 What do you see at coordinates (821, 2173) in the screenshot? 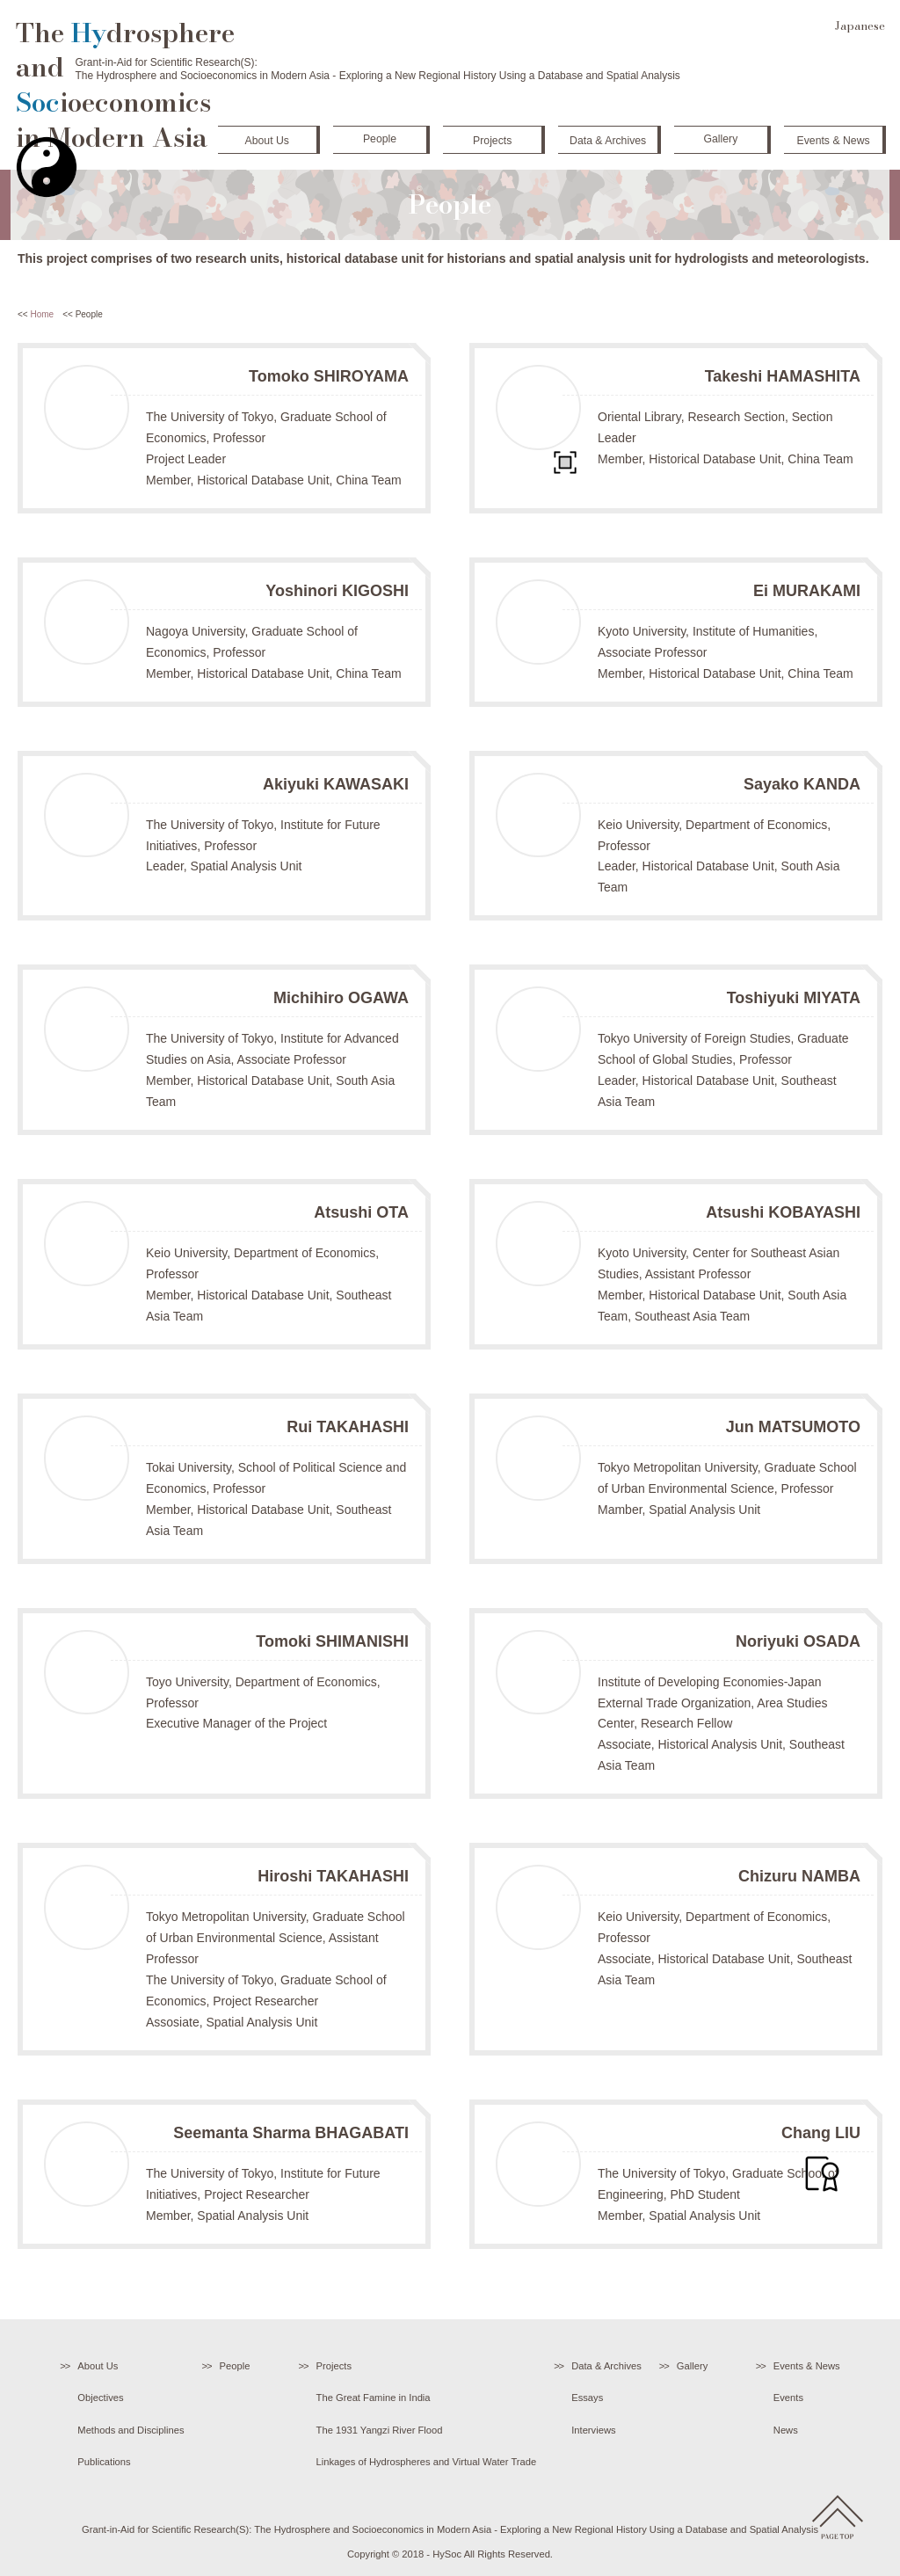
I see `view certified or verified document` at bounding box center [821, 2173].